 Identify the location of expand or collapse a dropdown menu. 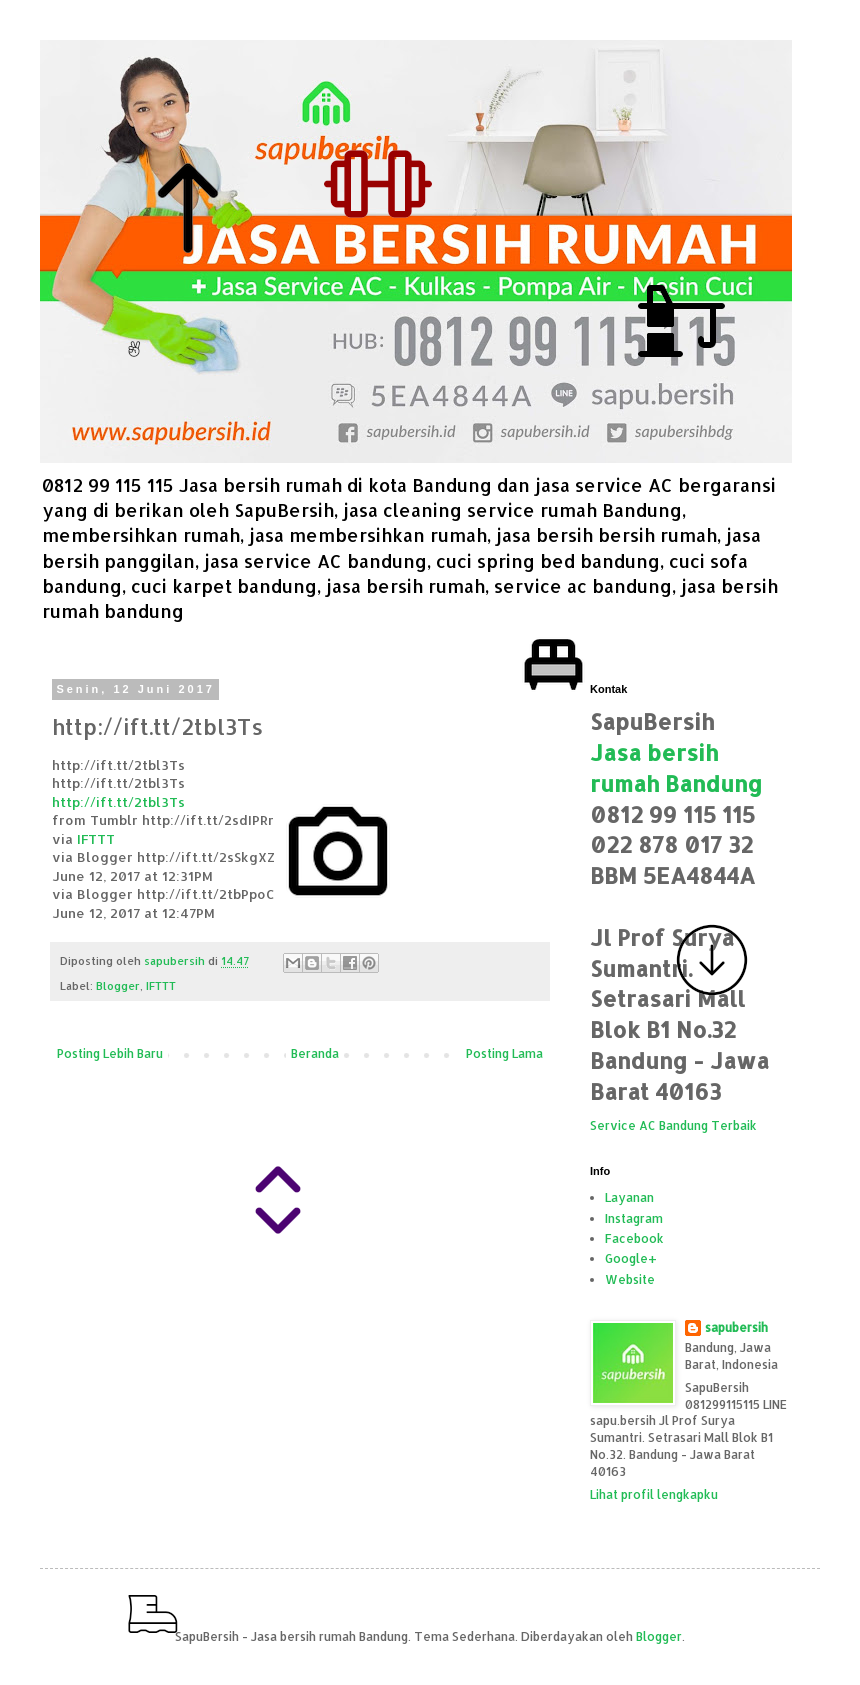
(278, 1200).